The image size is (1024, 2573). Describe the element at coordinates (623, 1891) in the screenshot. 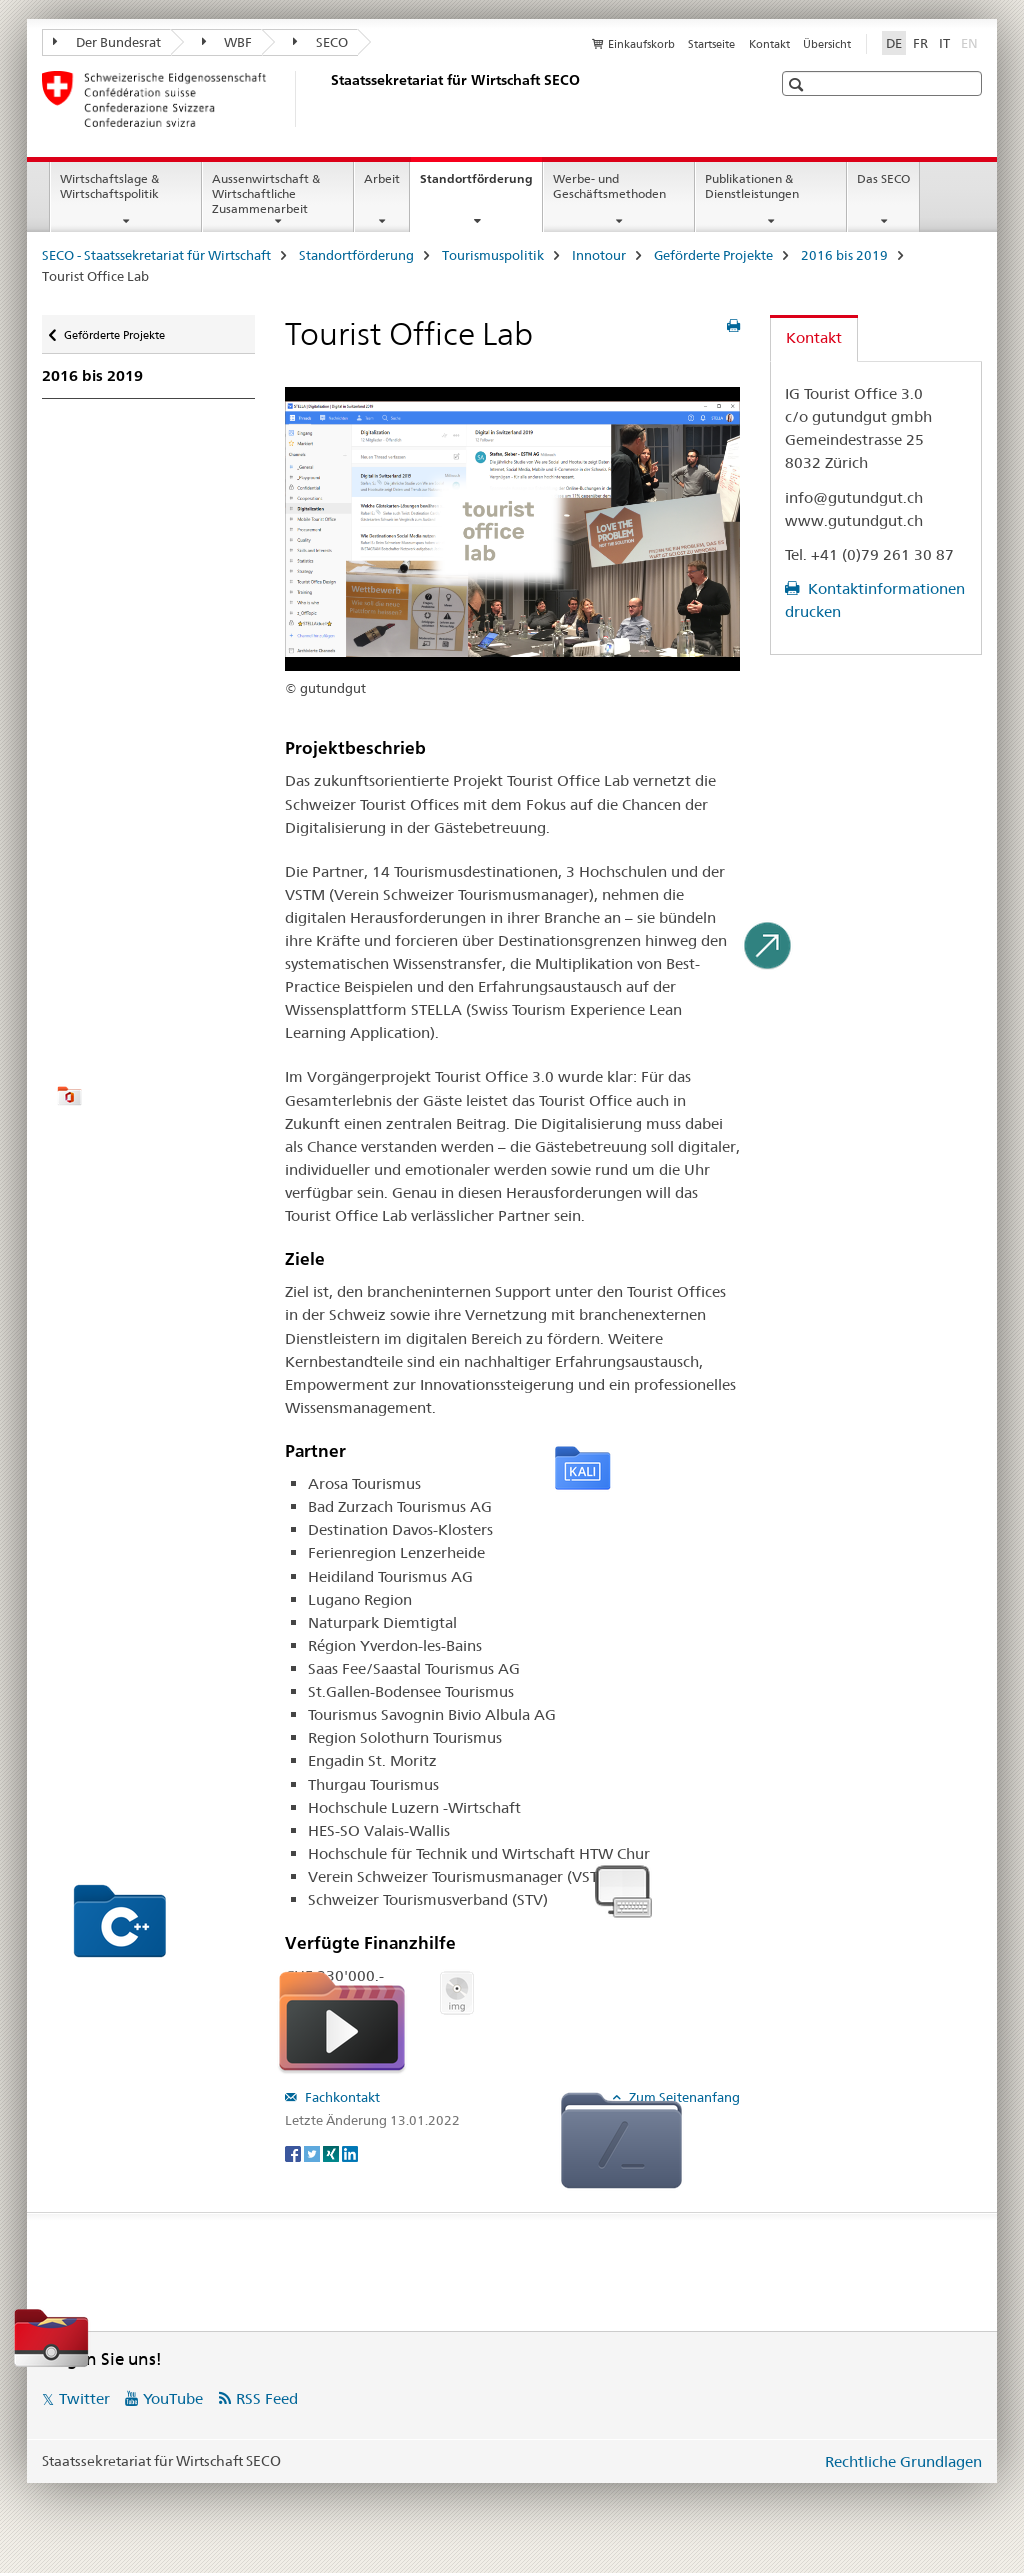

I see `access computer or desktop settings` at that location.